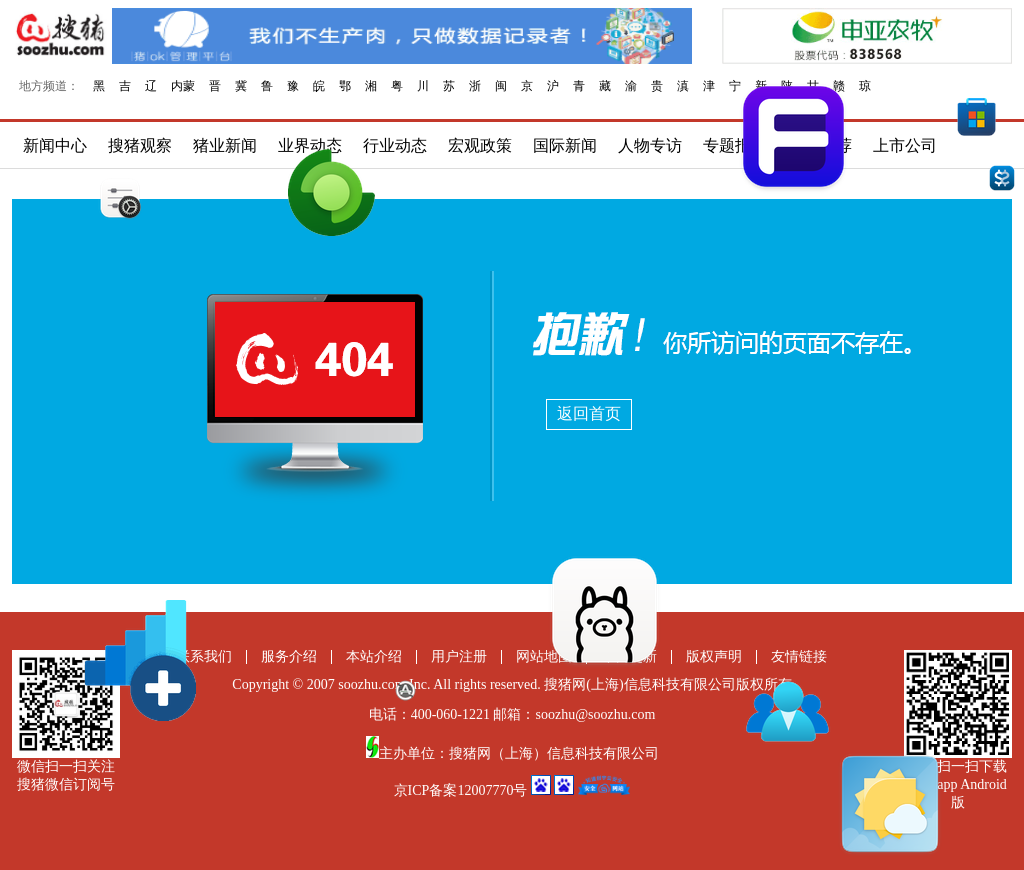 The width and height of the screenshot is (1024, 870). I want to click on open the community app, so click(787, 711).